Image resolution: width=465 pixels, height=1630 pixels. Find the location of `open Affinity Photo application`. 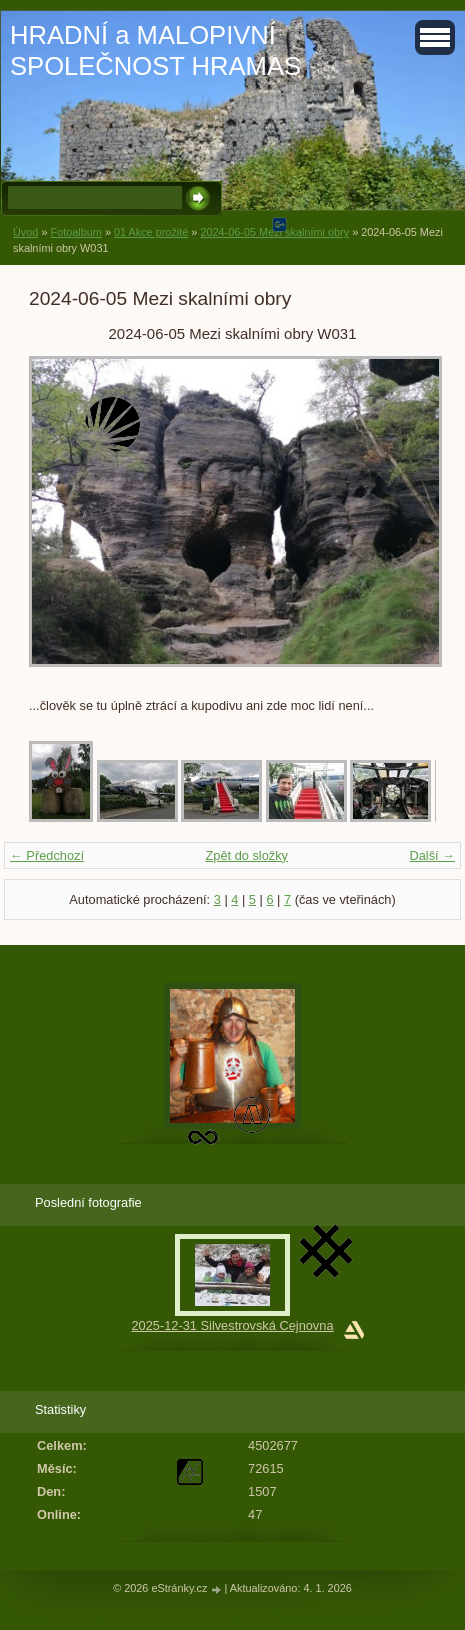

open Affinity Photo application is located at coordinates (190, 1472).